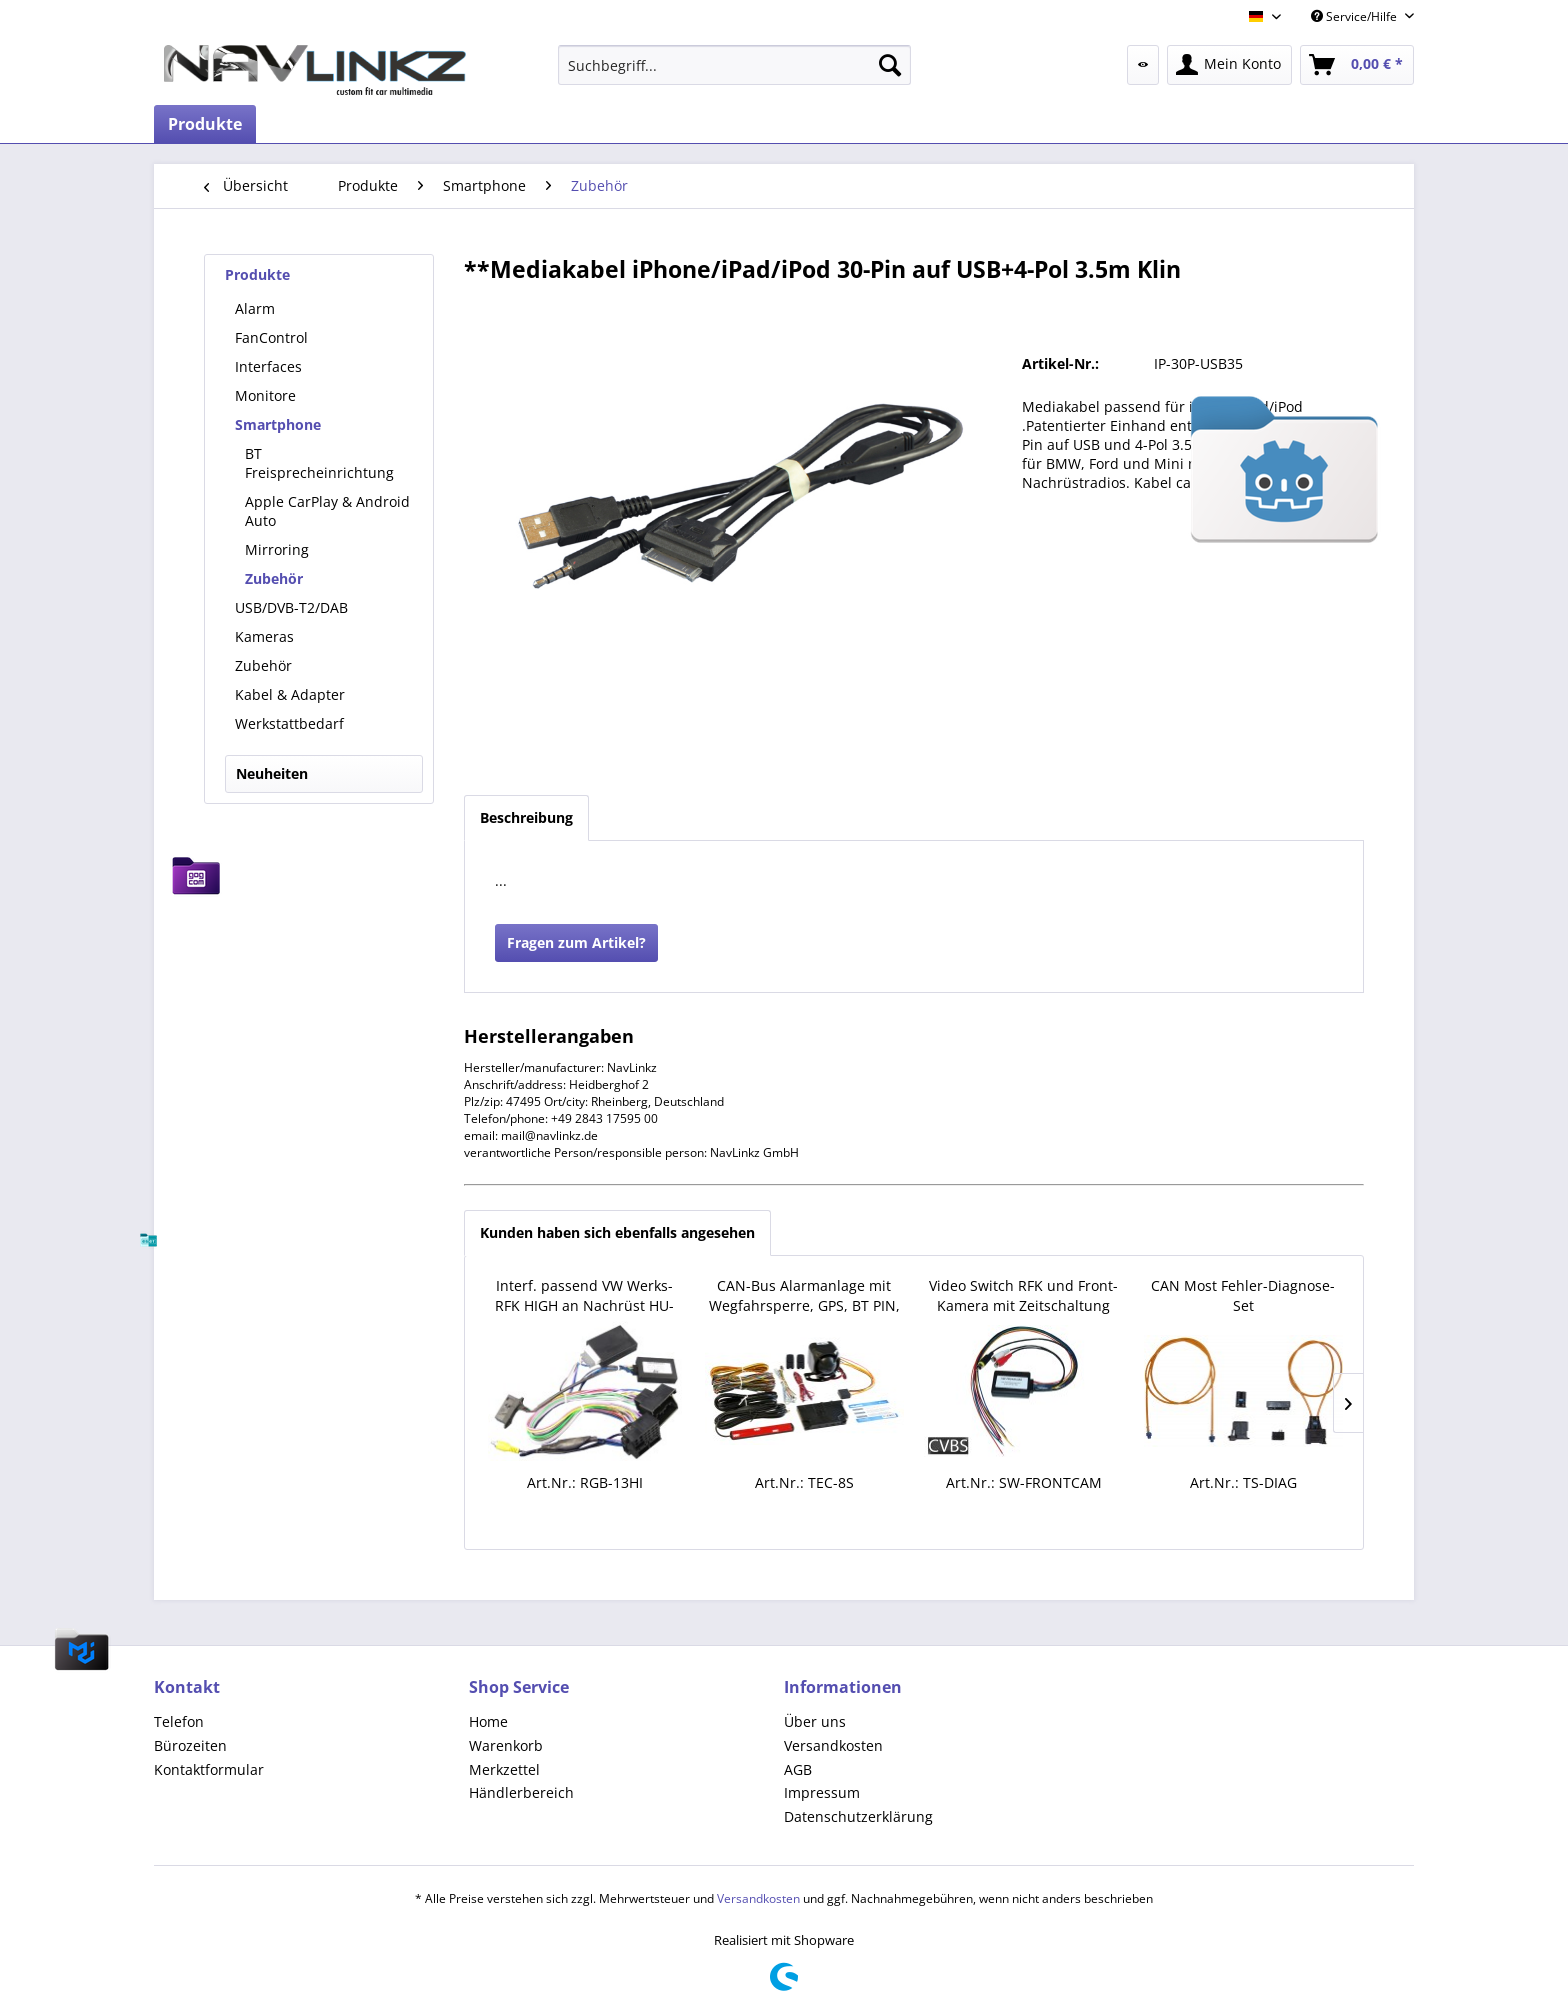  Describe the element at coordinates (196, 877) in the screenshot. I see `open your GOG games folder` at that location.